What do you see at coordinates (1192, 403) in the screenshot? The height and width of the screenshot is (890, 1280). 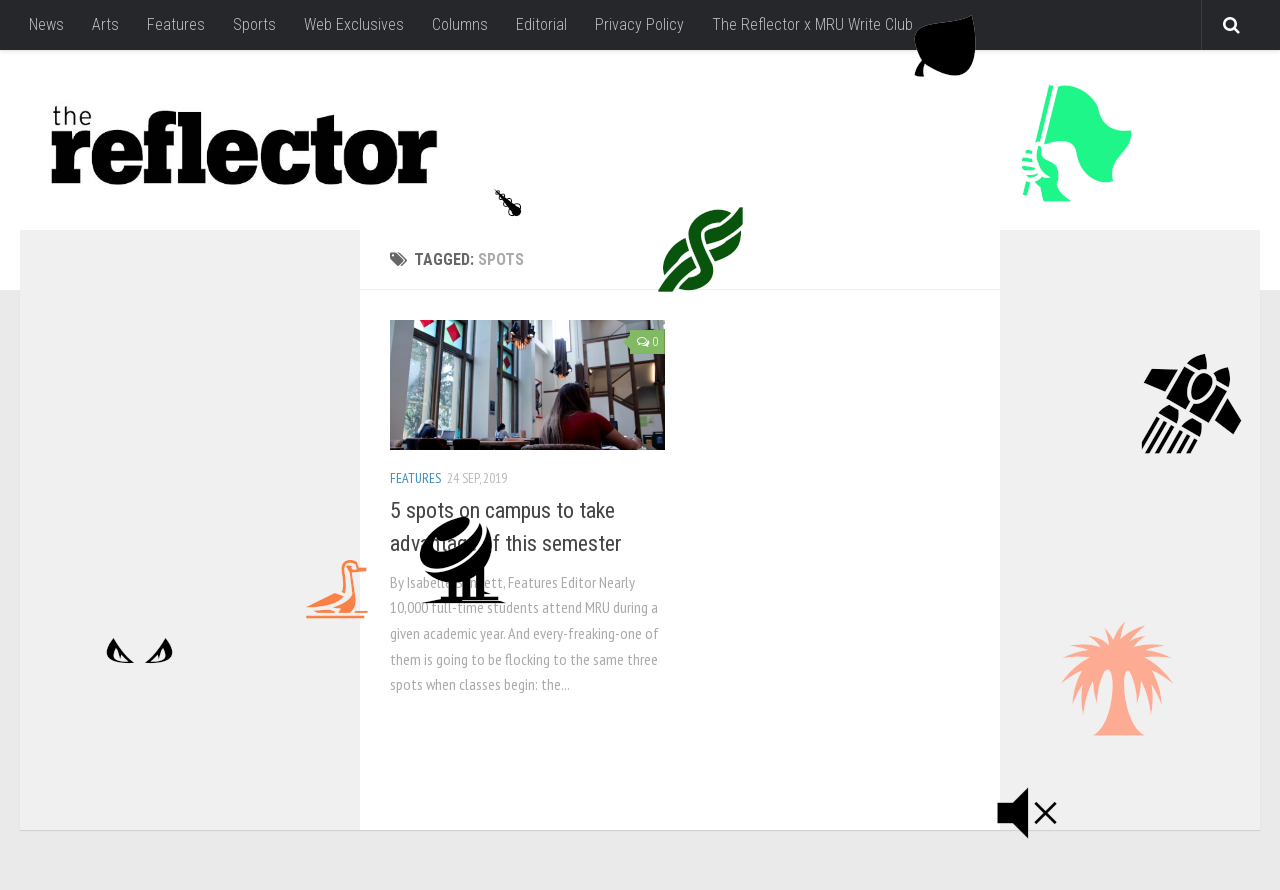 I see `activate jetpack or boost ability` at bounding box center [1192, 403].